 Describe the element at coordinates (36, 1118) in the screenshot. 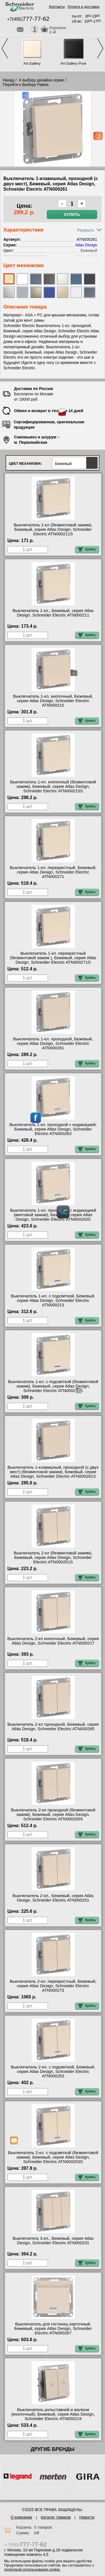

I see `open facebook in browser` at that location.